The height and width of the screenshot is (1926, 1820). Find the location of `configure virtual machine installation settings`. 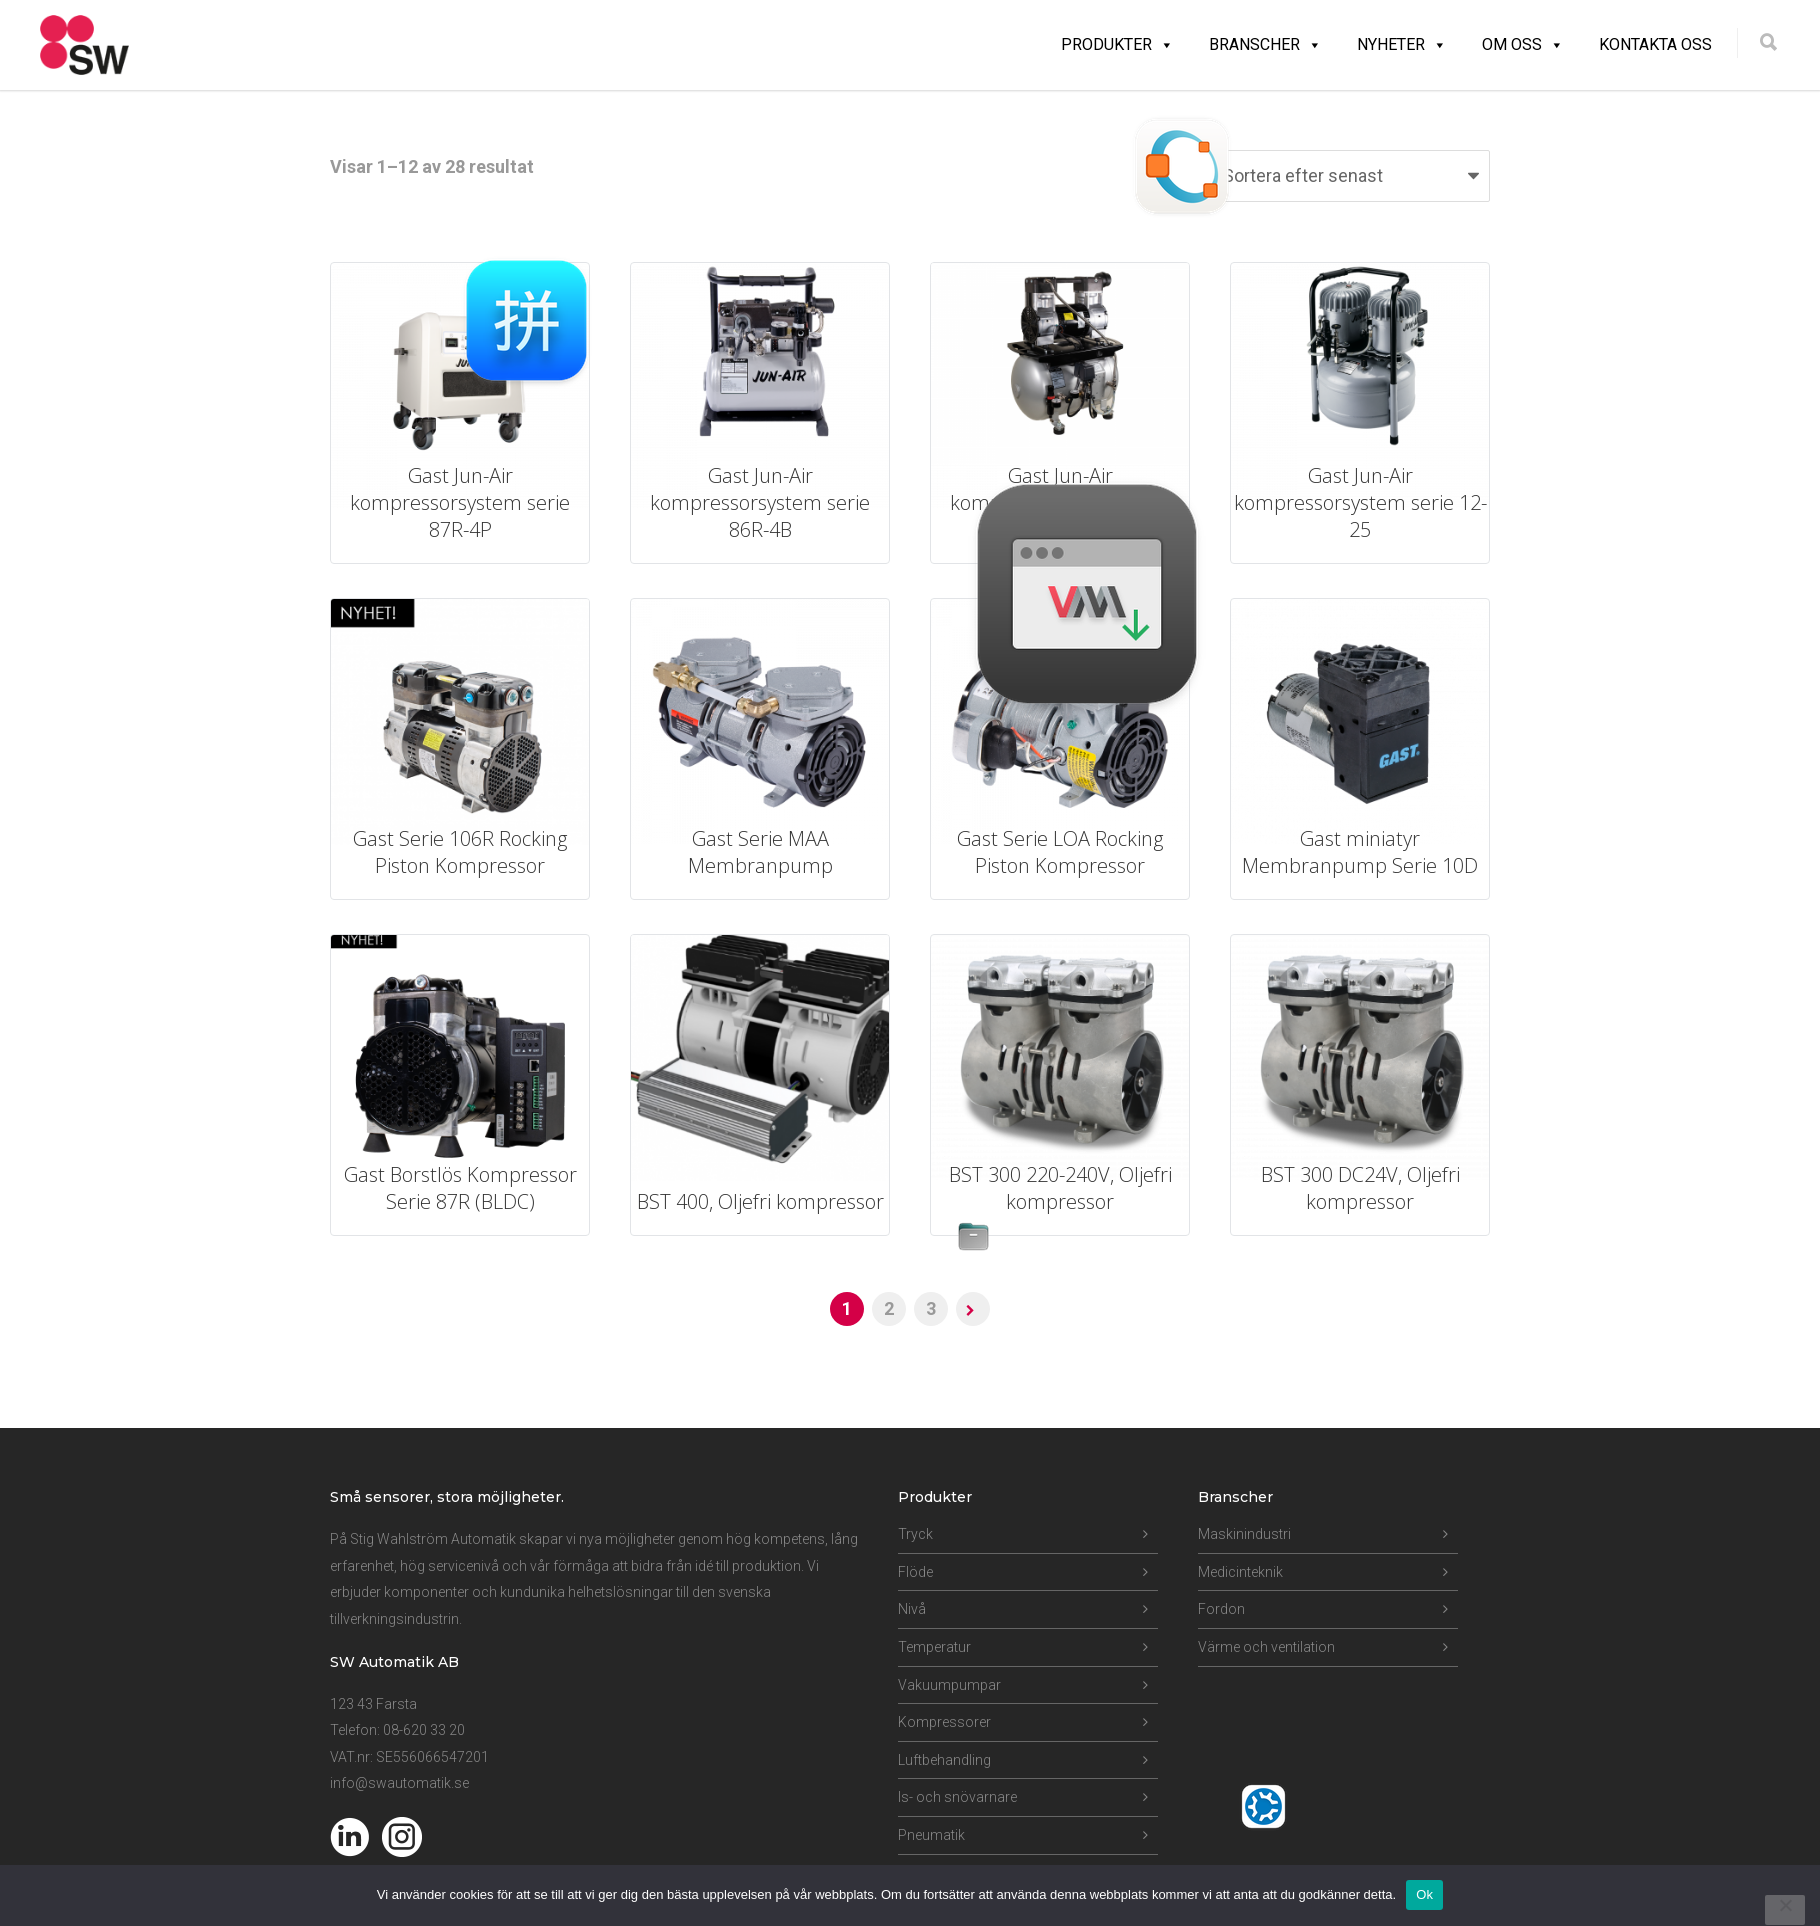

configure virtual machine installation settings is located at coordinates (1087, 594).